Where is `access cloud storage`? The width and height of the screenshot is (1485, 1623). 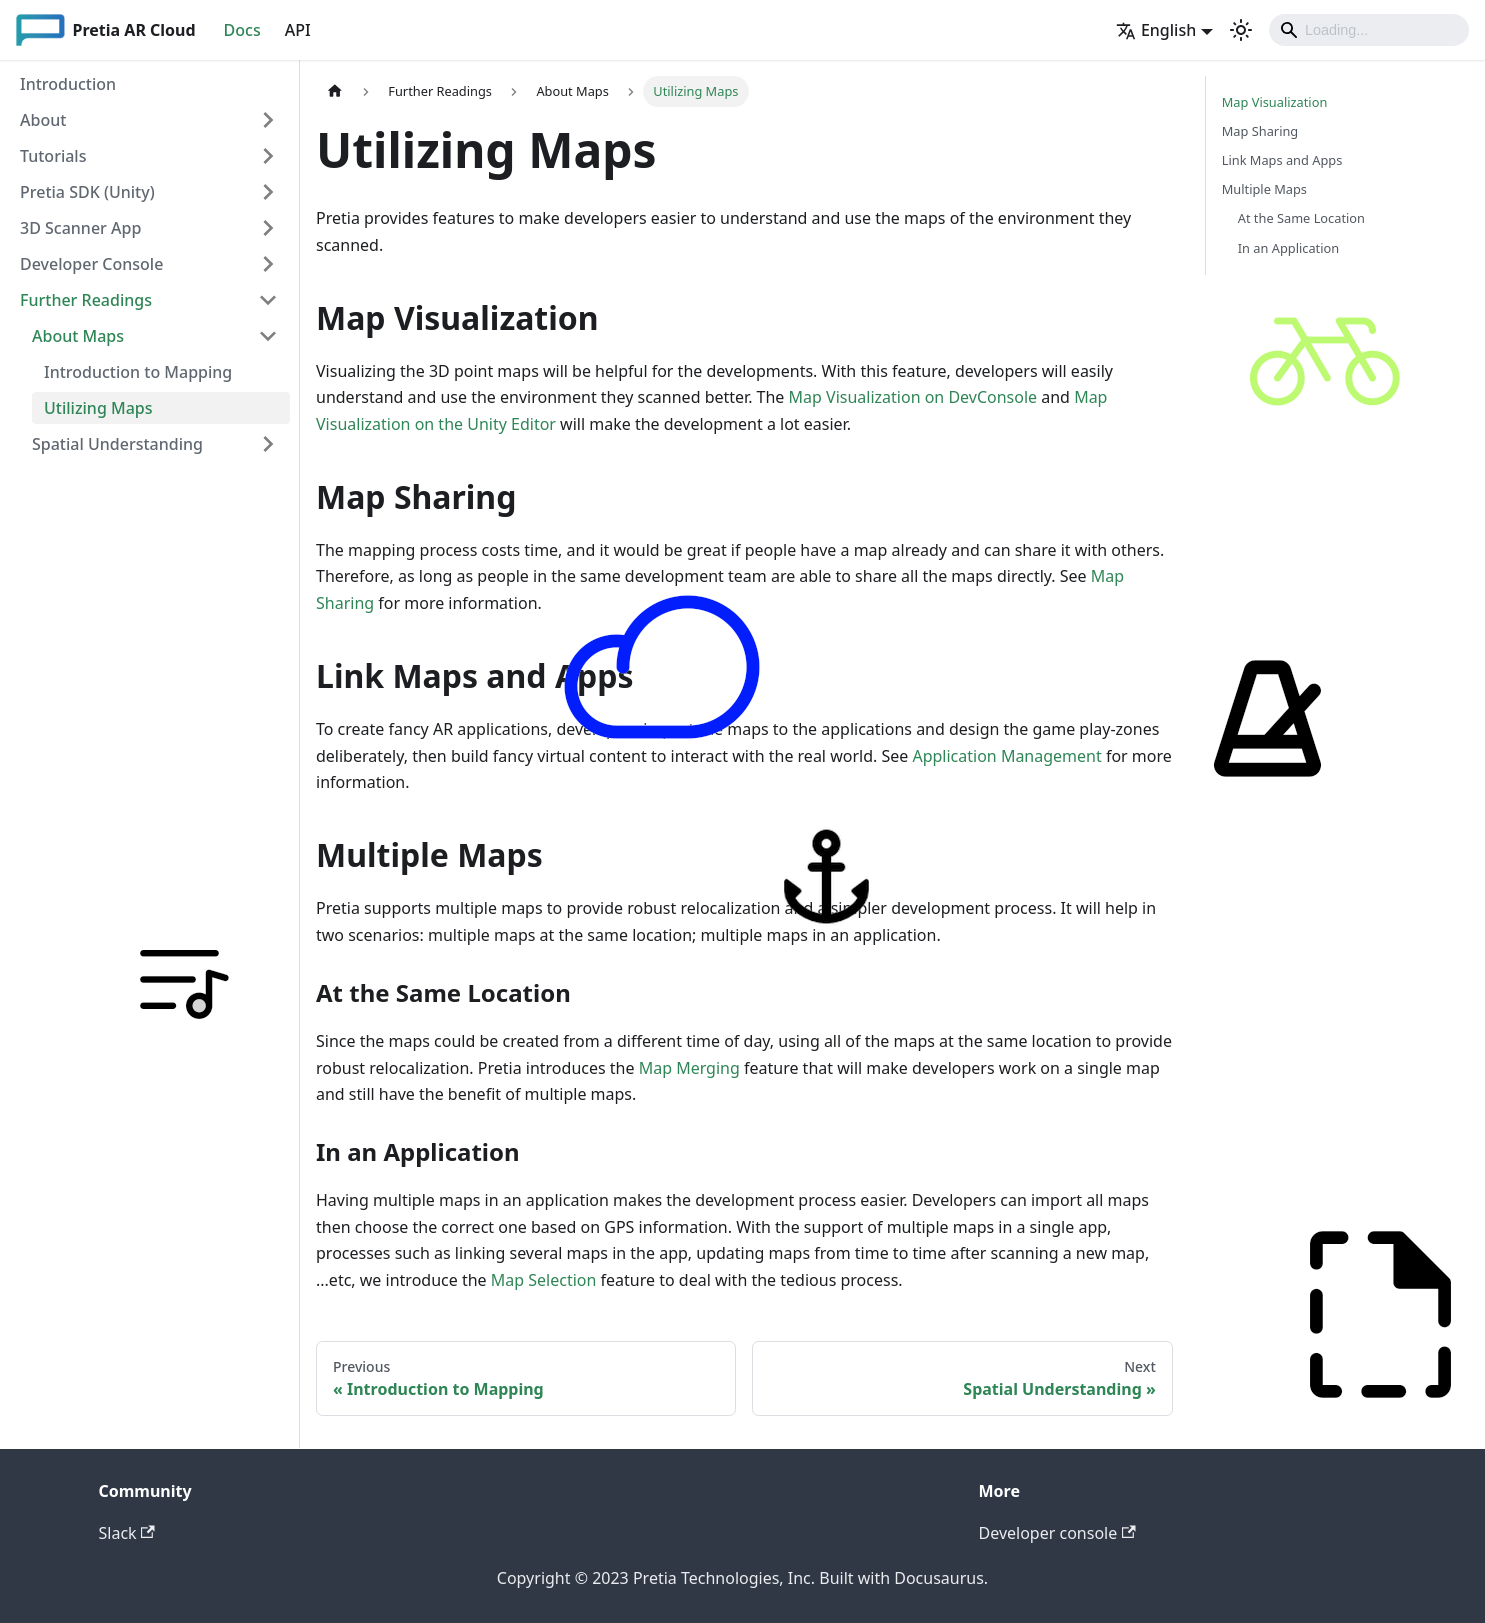 access cloud storage is located at coordinates (662, 667).